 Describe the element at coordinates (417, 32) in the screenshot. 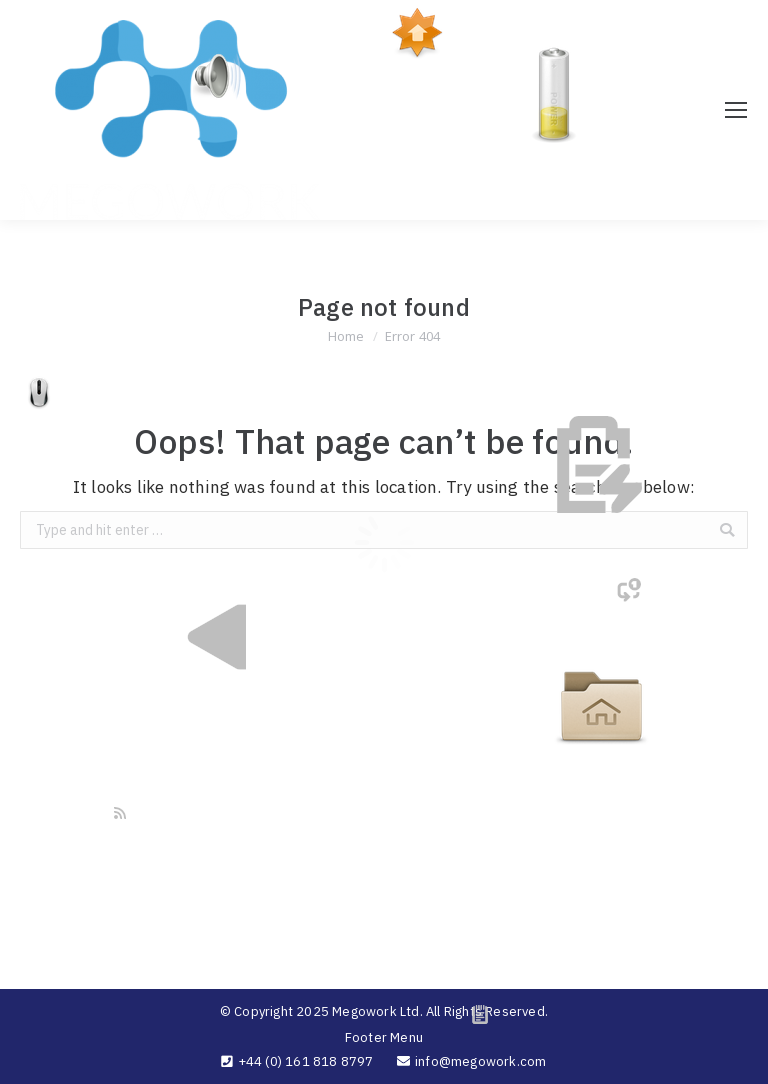

I see `indicates a software update is available` at that location.